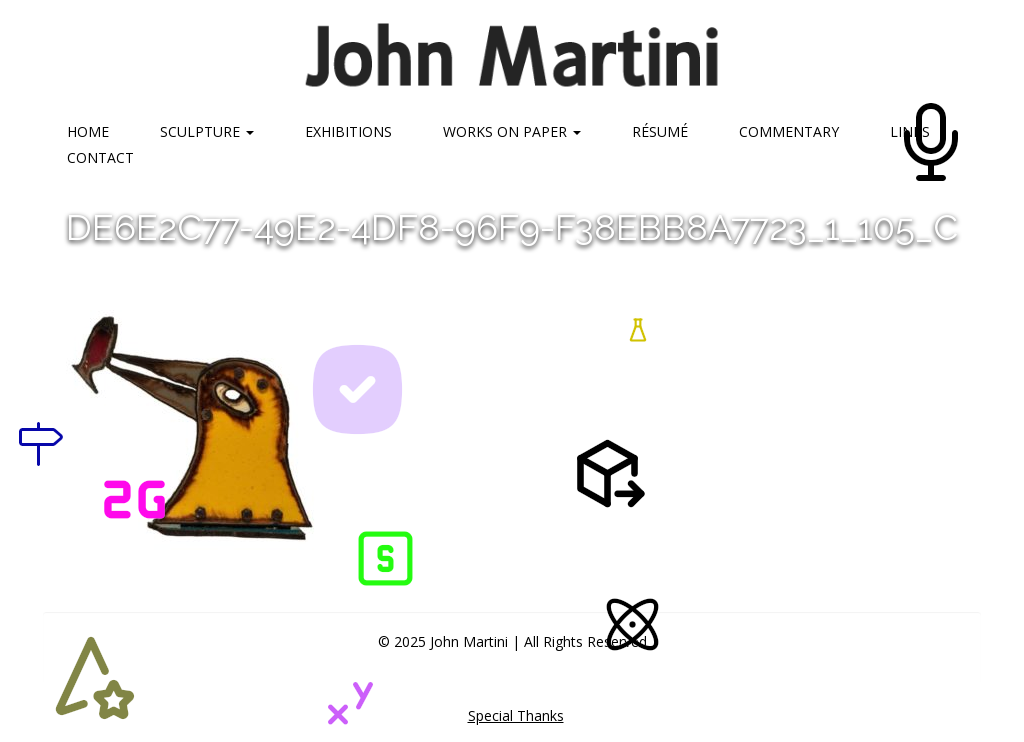  I want to click on access science or chemistry features, so click(632, 624).